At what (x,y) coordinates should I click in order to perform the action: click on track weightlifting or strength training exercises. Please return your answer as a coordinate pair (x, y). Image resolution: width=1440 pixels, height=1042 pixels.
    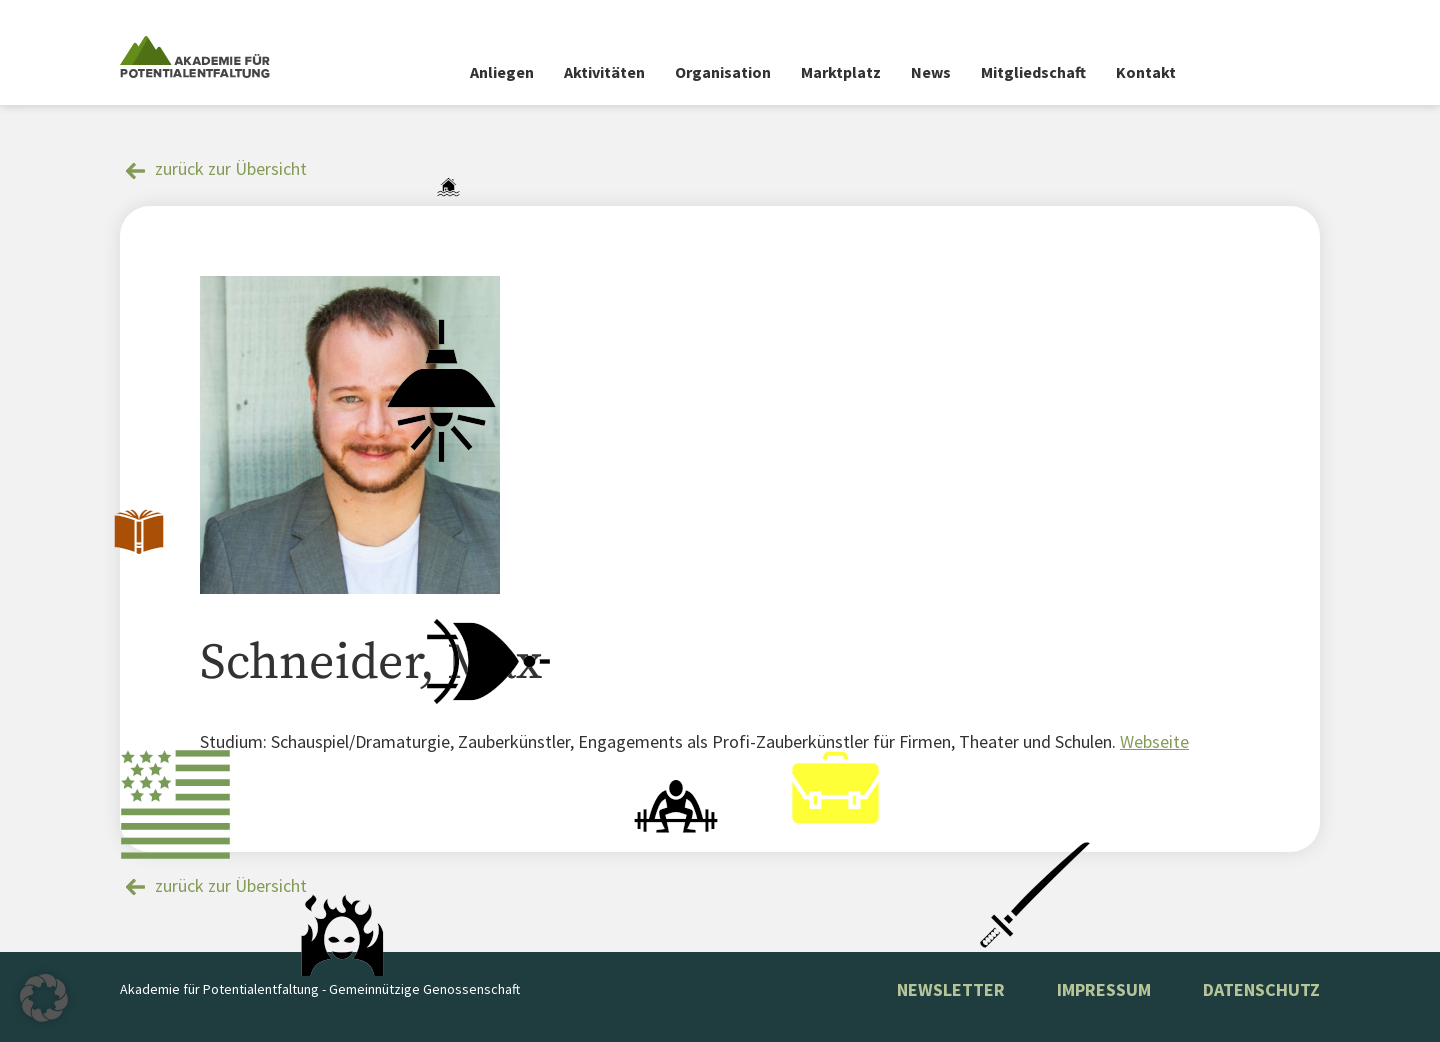
    Looking at the image, I should click on (676, 791).